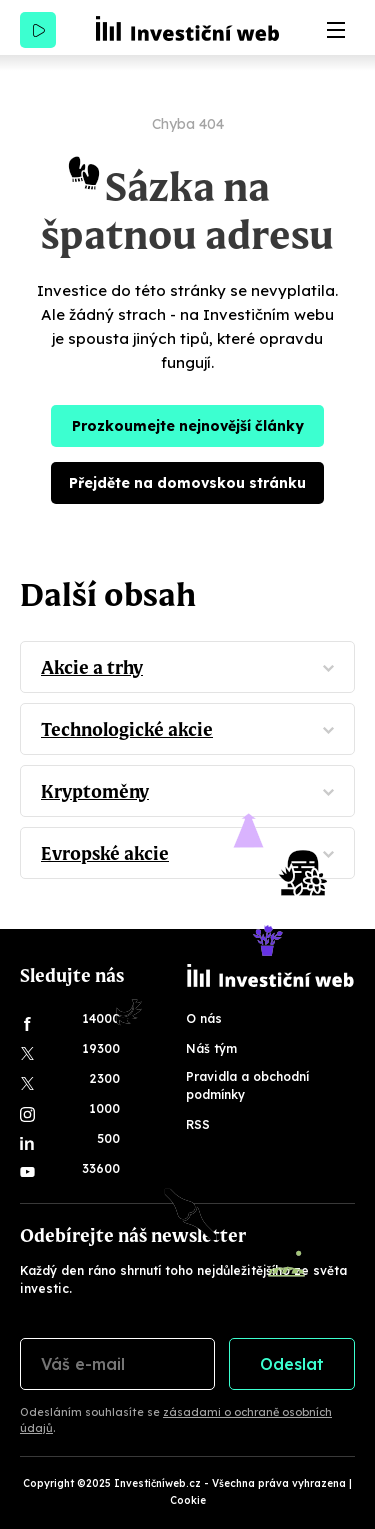 The image size is (375, 1529). What do you see at coordinates (286, 1265) in the screenshot?
I see `uluru landmark or australian destination` at bounding box center [286, 1265].